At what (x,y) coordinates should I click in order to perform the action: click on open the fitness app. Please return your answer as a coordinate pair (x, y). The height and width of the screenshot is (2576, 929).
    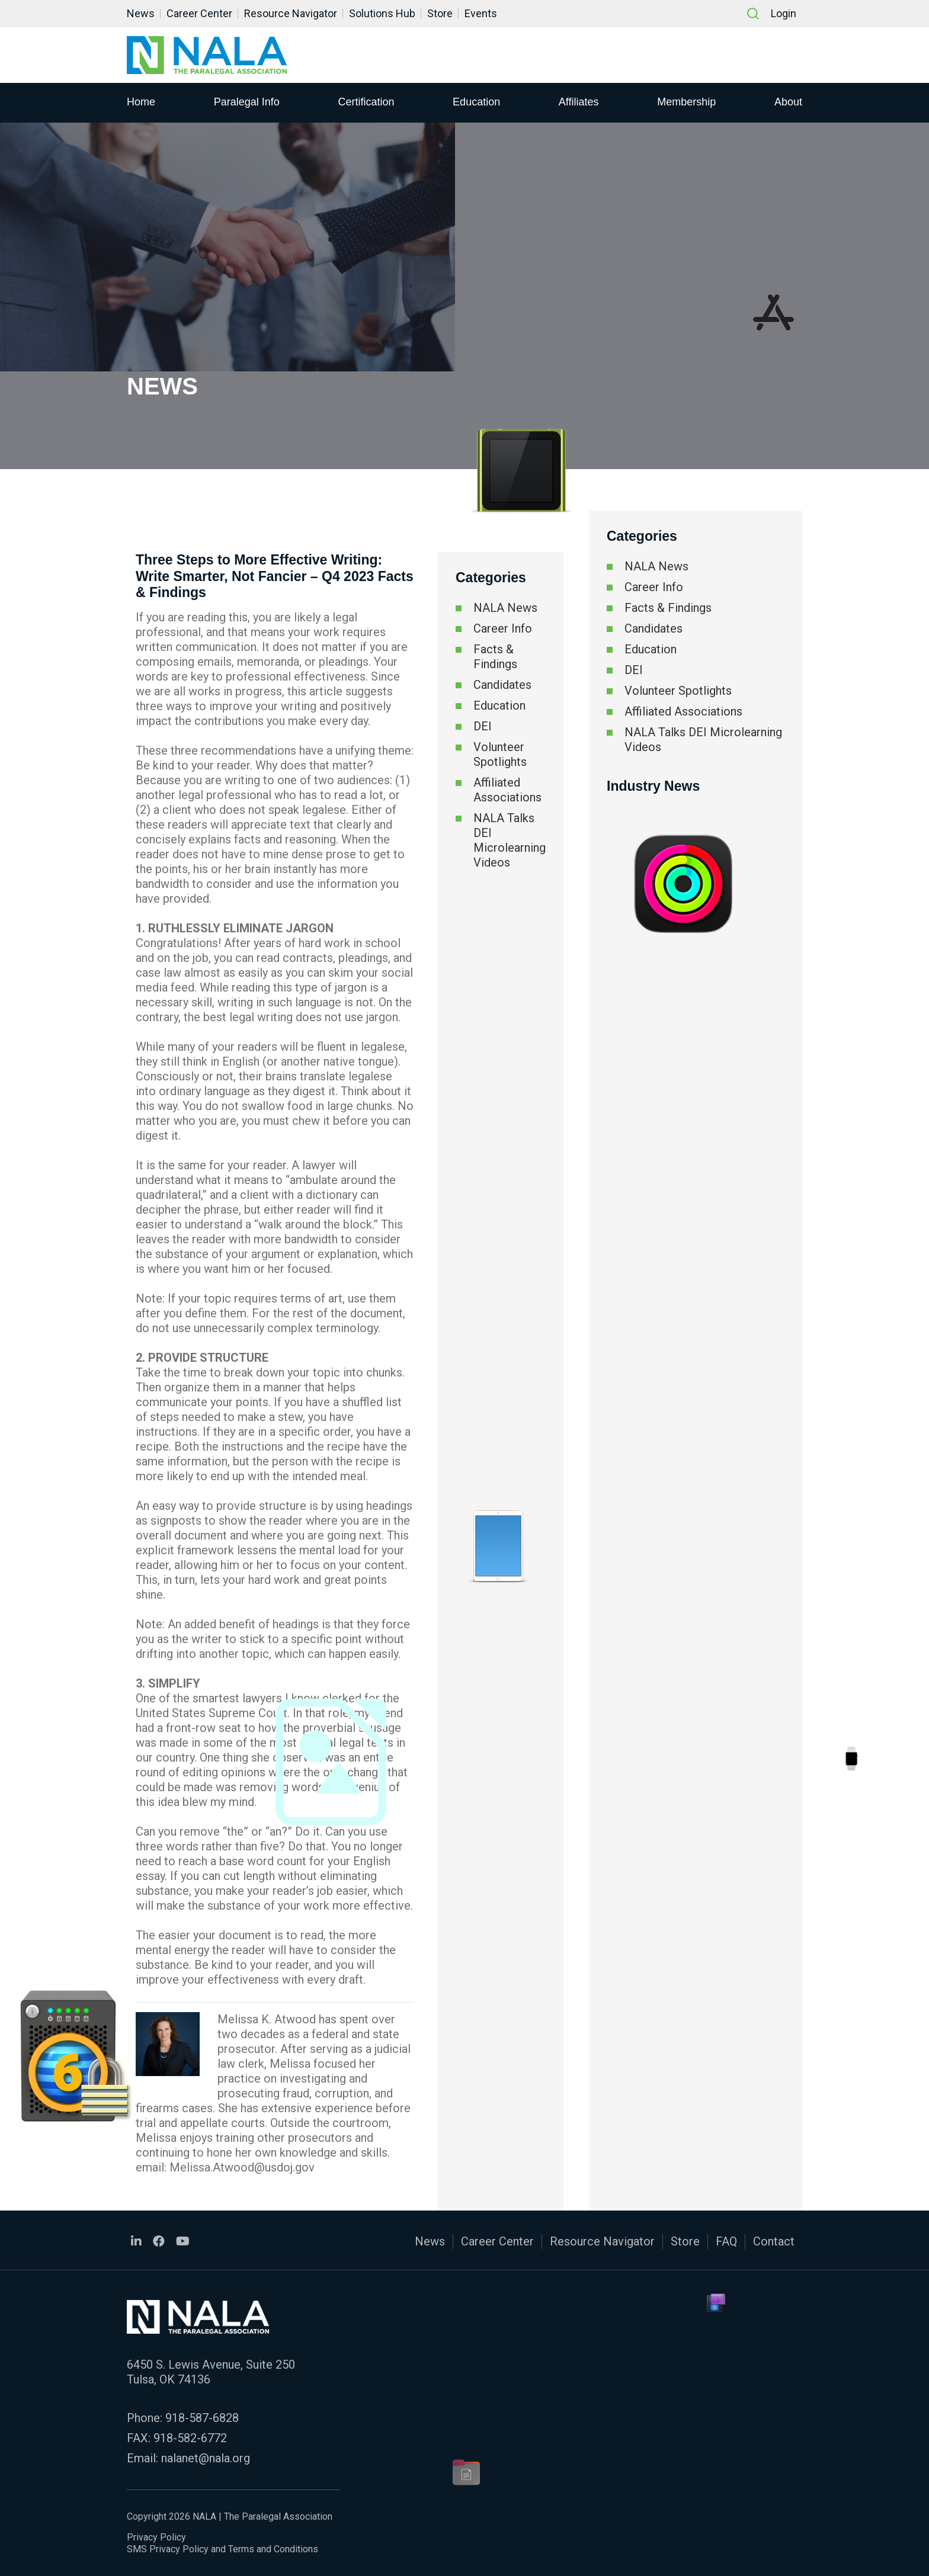
    Looking at the image, I should click on (683, 884).